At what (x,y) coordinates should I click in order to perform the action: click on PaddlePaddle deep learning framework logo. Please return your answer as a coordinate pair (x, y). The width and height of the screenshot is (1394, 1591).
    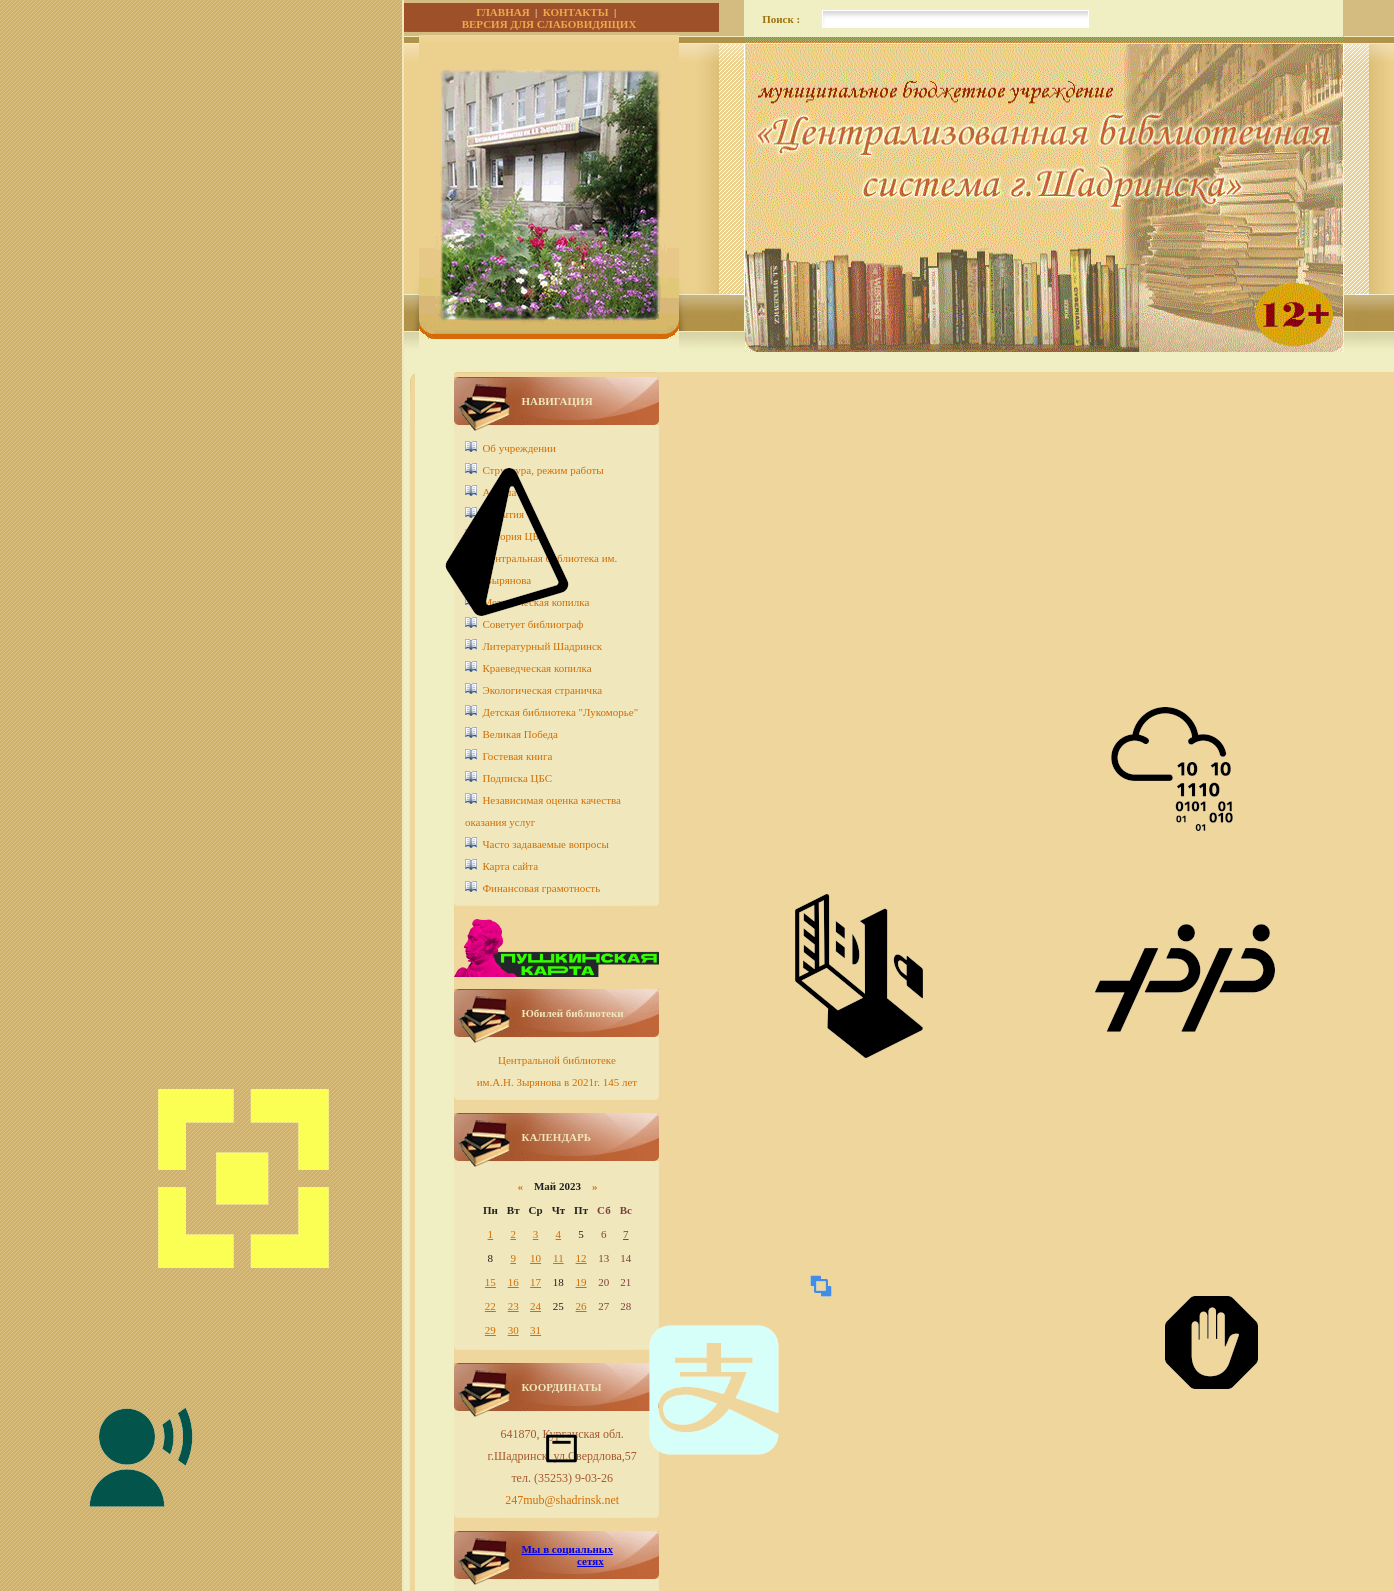
    Looking at the image, I should click on (1185, 978).